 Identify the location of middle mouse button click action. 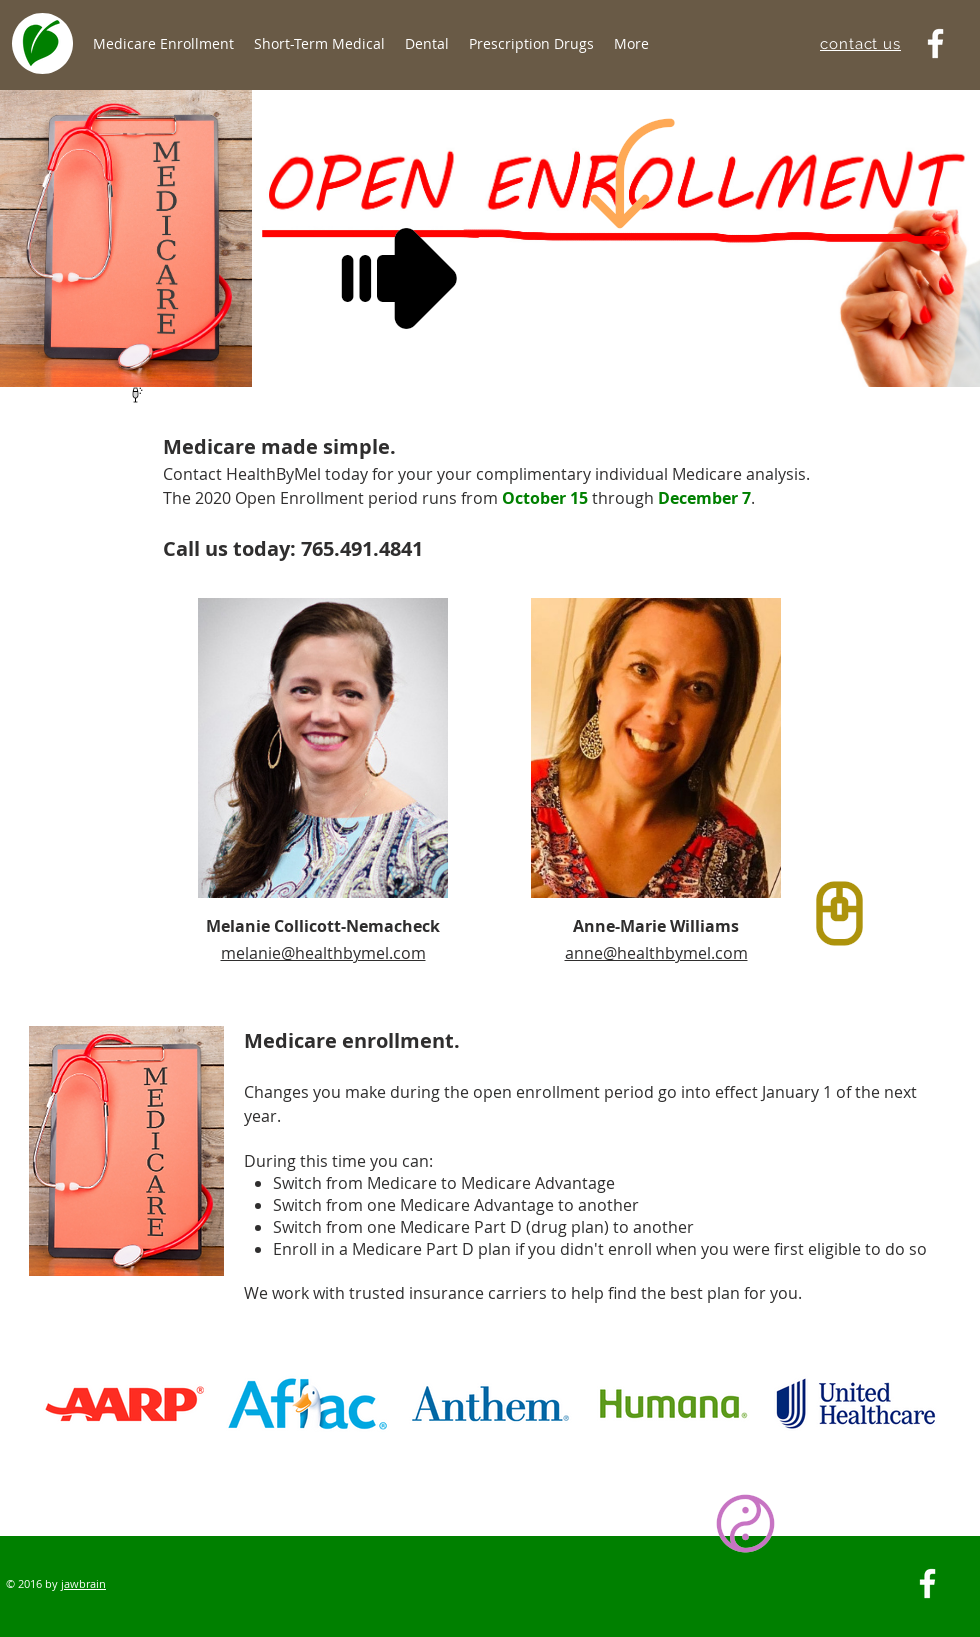
(839, 913).